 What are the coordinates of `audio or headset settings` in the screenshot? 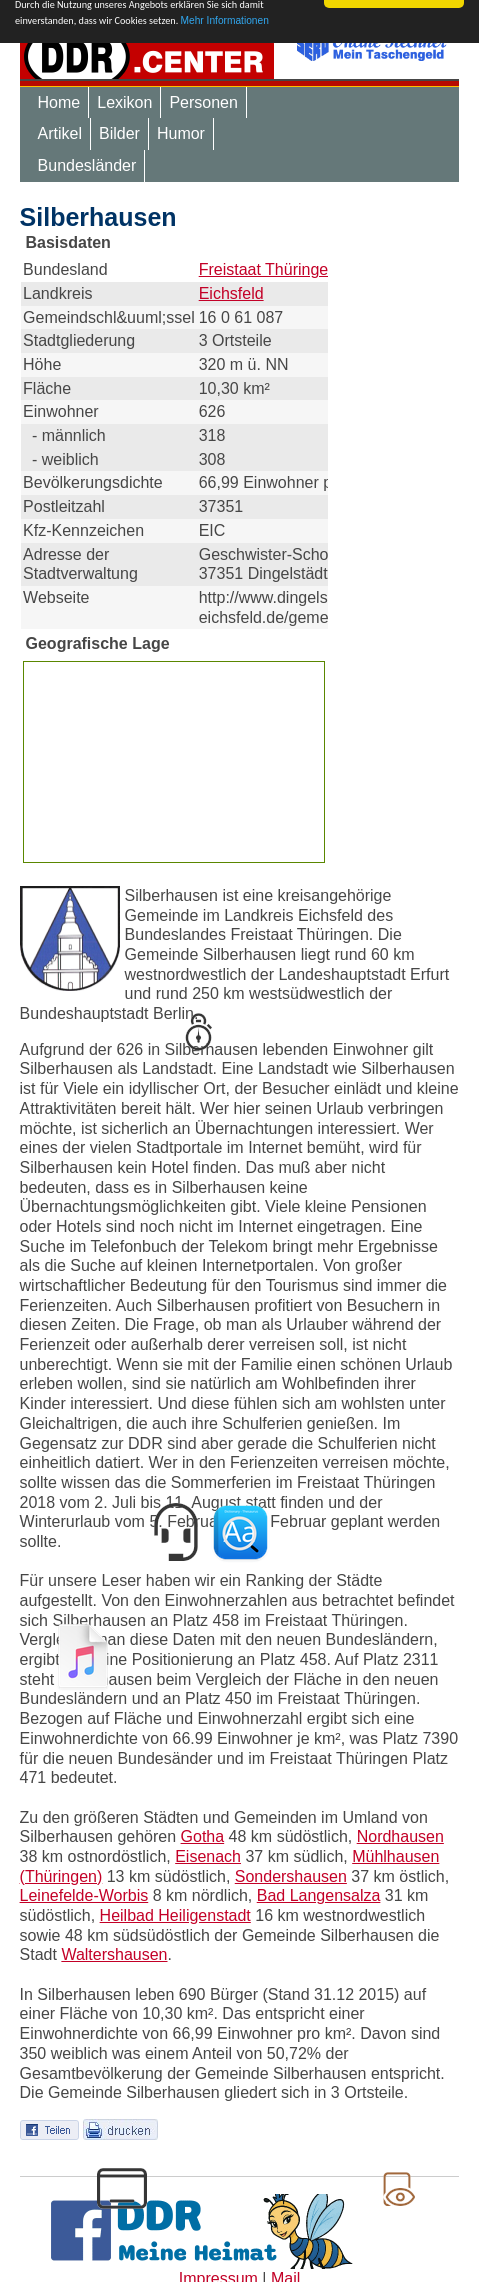 It's located at (176, 1532).